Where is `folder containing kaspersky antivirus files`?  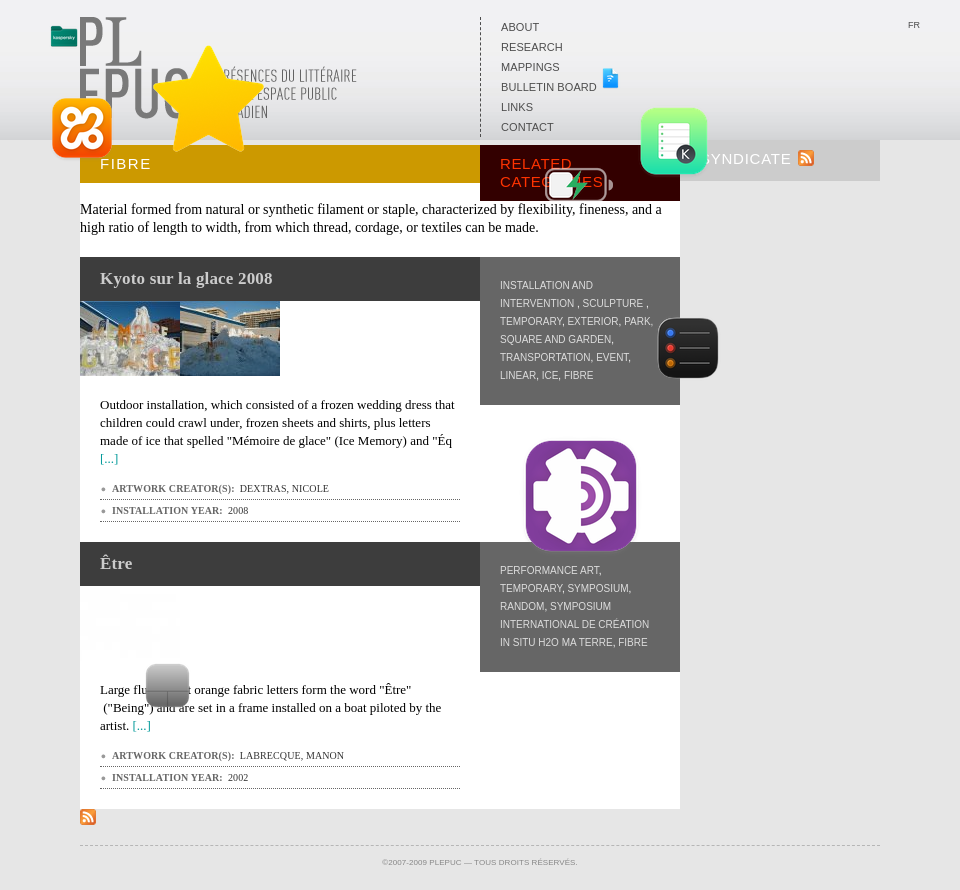 folder containing kaspersky antivirus files is located at coordinates (64, 37).